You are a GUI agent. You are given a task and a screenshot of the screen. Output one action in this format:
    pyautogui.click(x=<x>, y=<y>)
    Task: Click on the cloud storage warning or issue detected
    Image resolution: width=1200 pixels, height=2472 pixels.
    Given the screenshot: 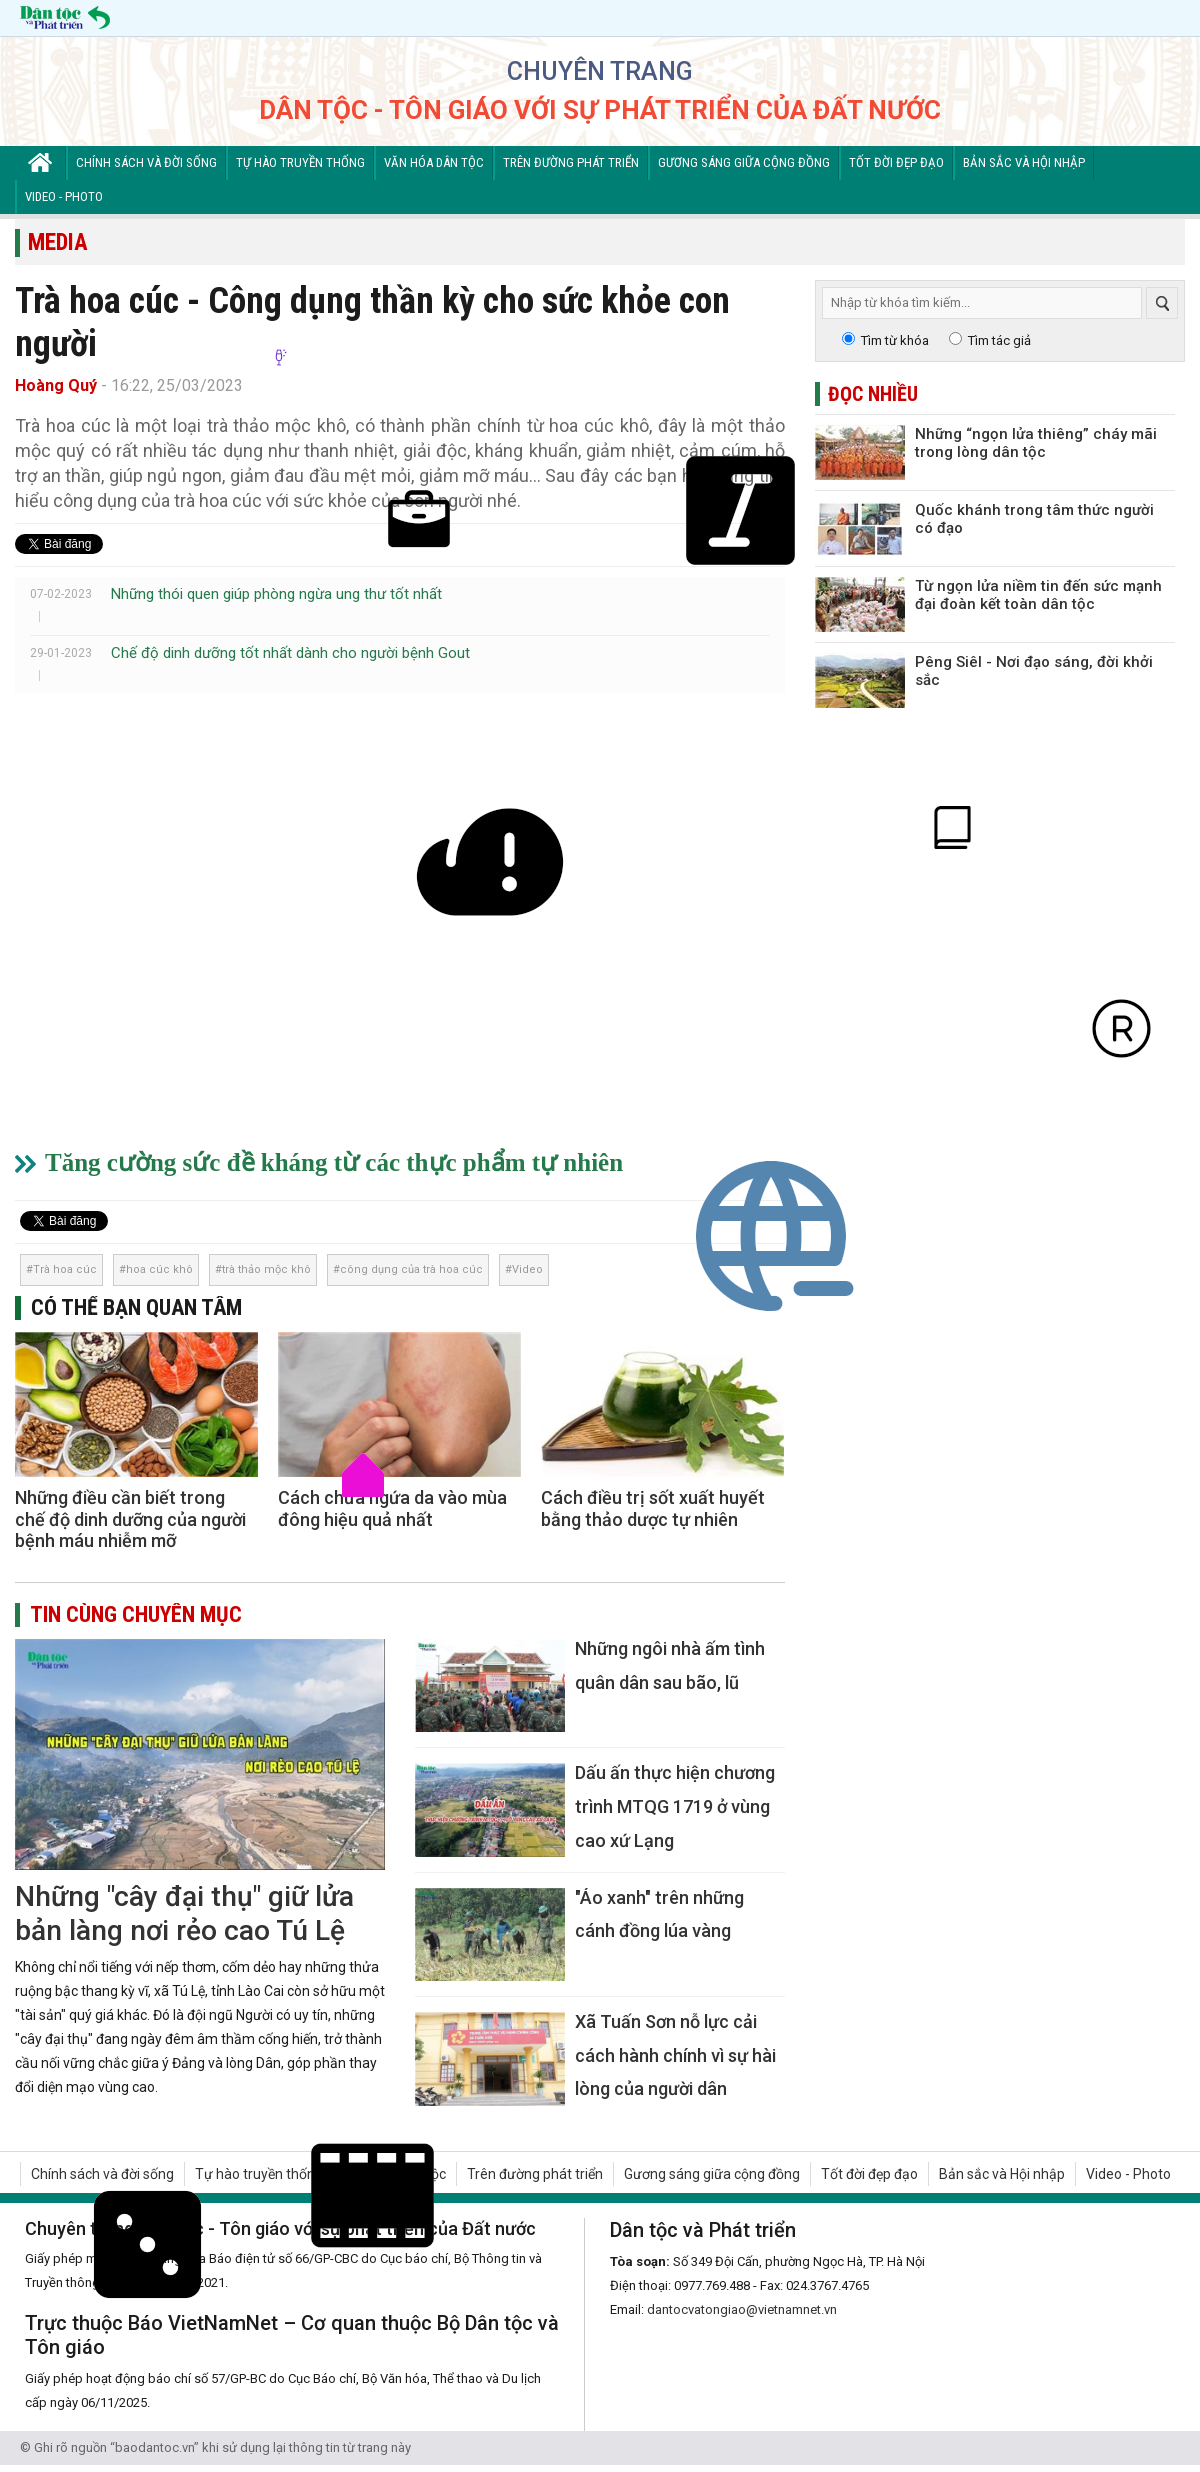 What is the action you would take?
    pyautogui.click(x=490, y=862)
    